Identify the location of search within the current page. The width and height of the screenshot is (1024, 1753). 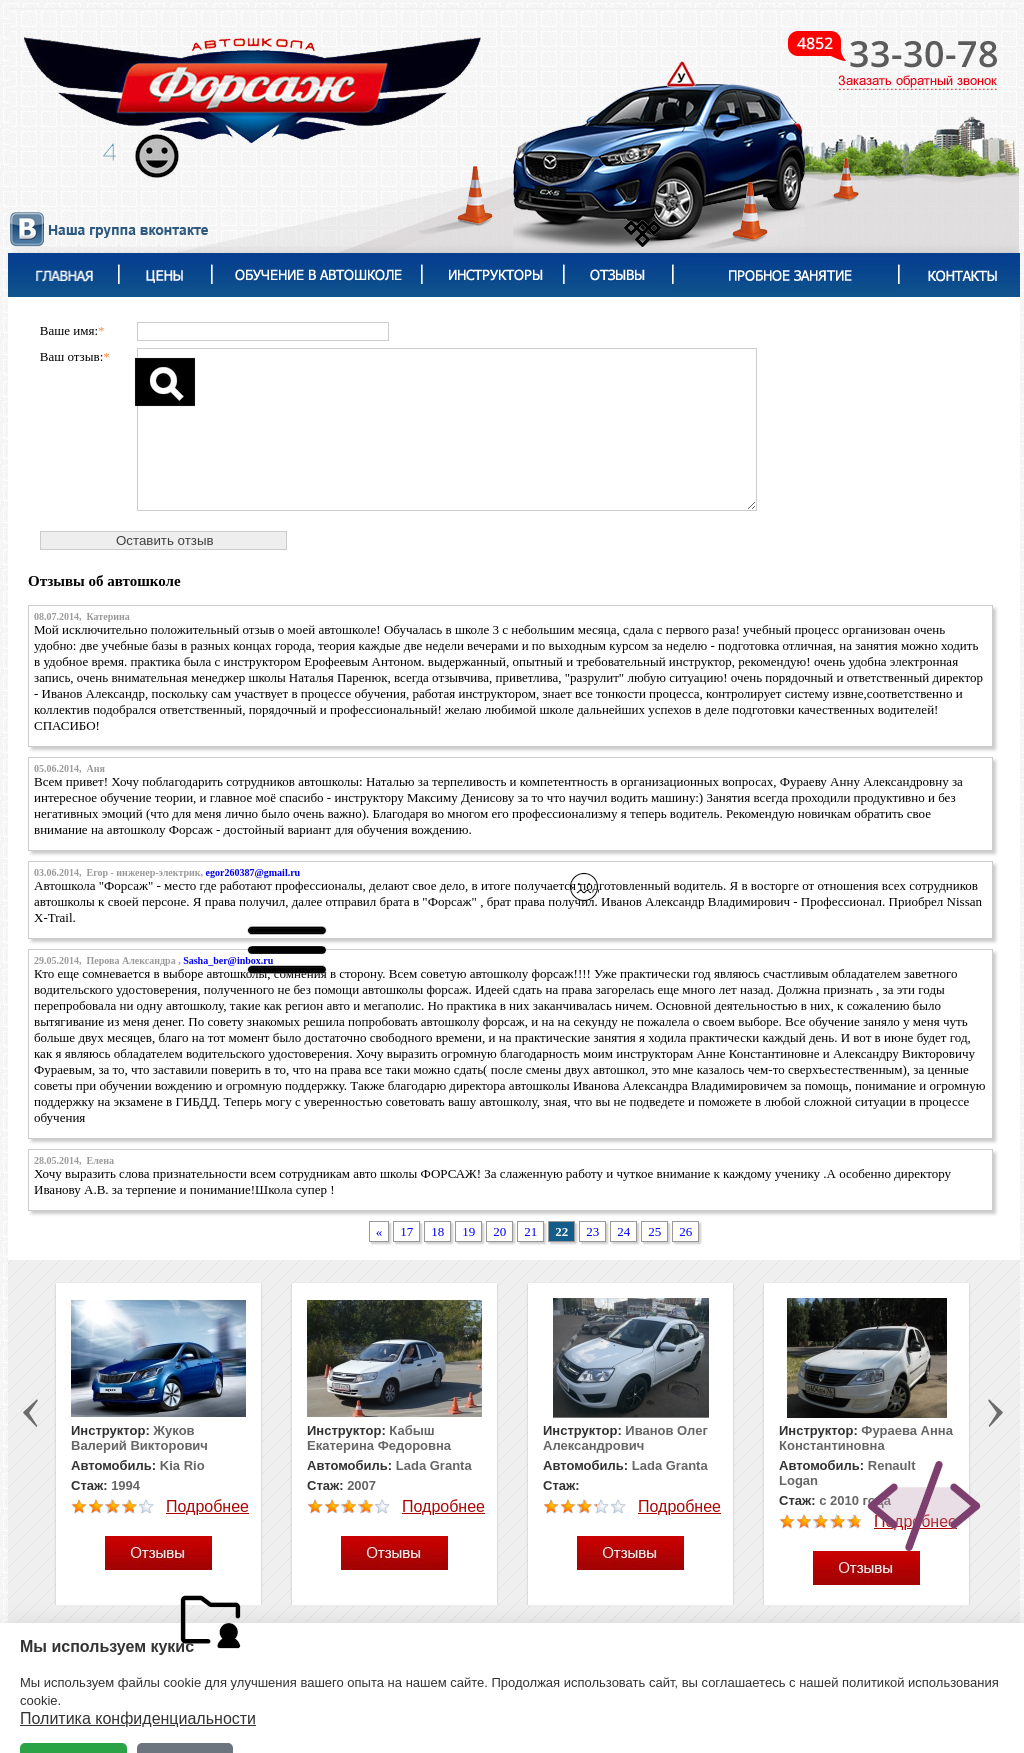
(165, 382).